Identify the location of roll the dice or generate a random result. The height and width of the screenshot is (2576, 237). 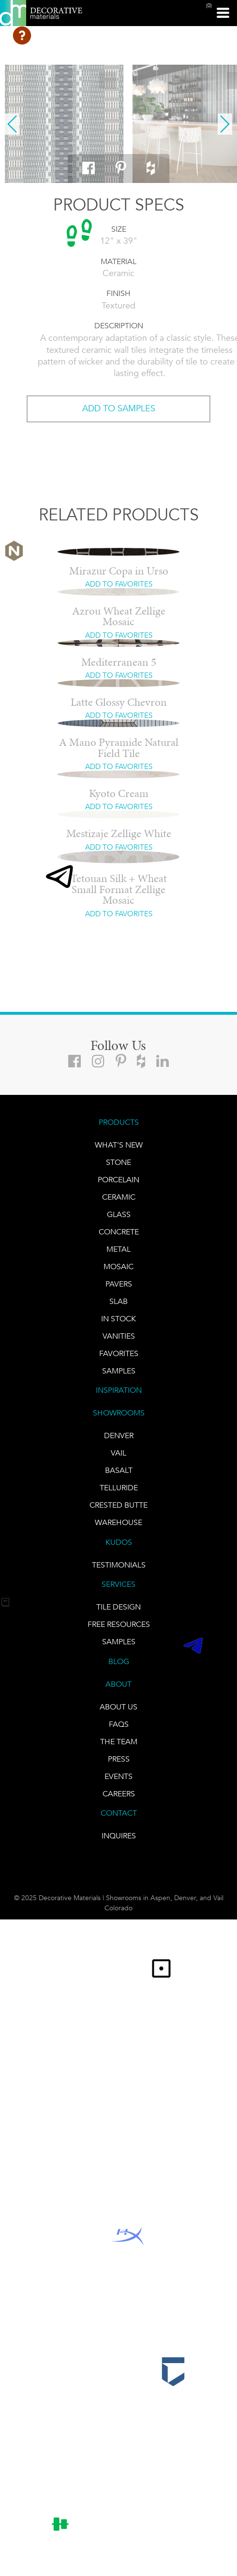
(161, 1968).